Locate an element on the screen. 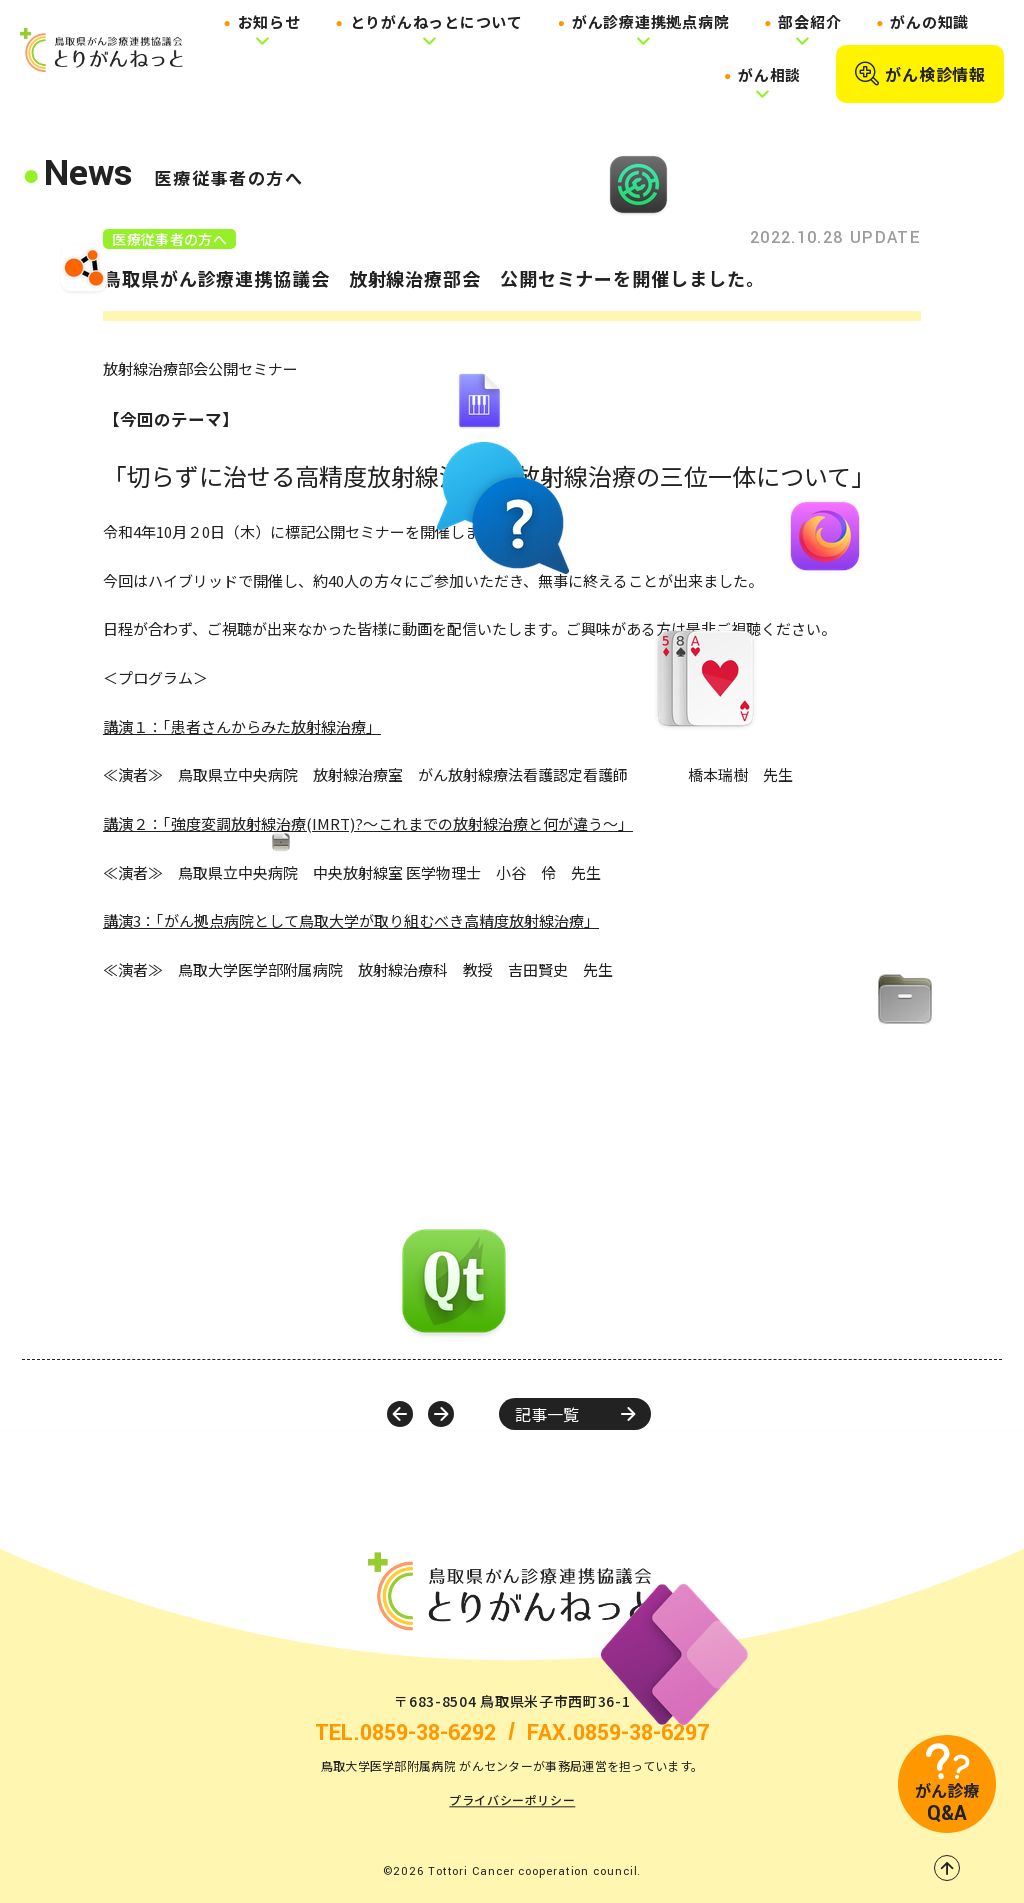 This screenshot has height=1903, width=1024. launch BeamNG.drive vehicle simulation game is located at coordinates (84, 268).